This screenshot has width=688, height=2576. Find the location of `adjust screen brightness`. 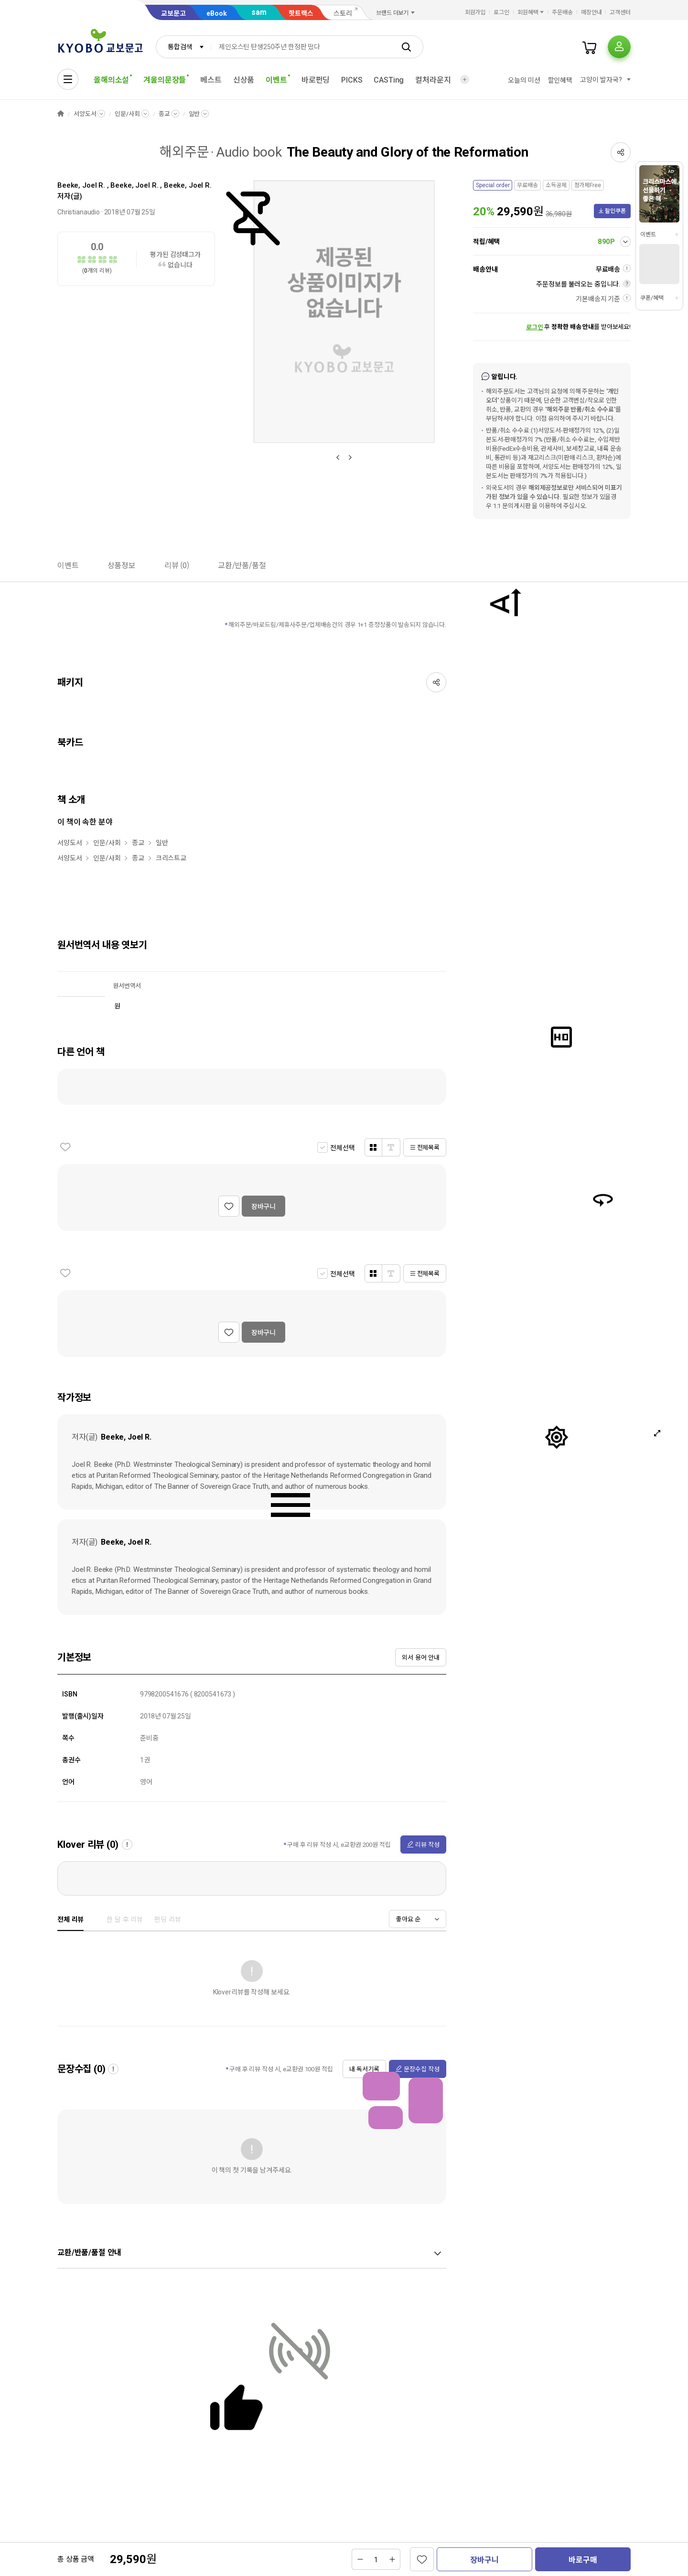

adjust screen brightness is located at coordinates (557, 1437).